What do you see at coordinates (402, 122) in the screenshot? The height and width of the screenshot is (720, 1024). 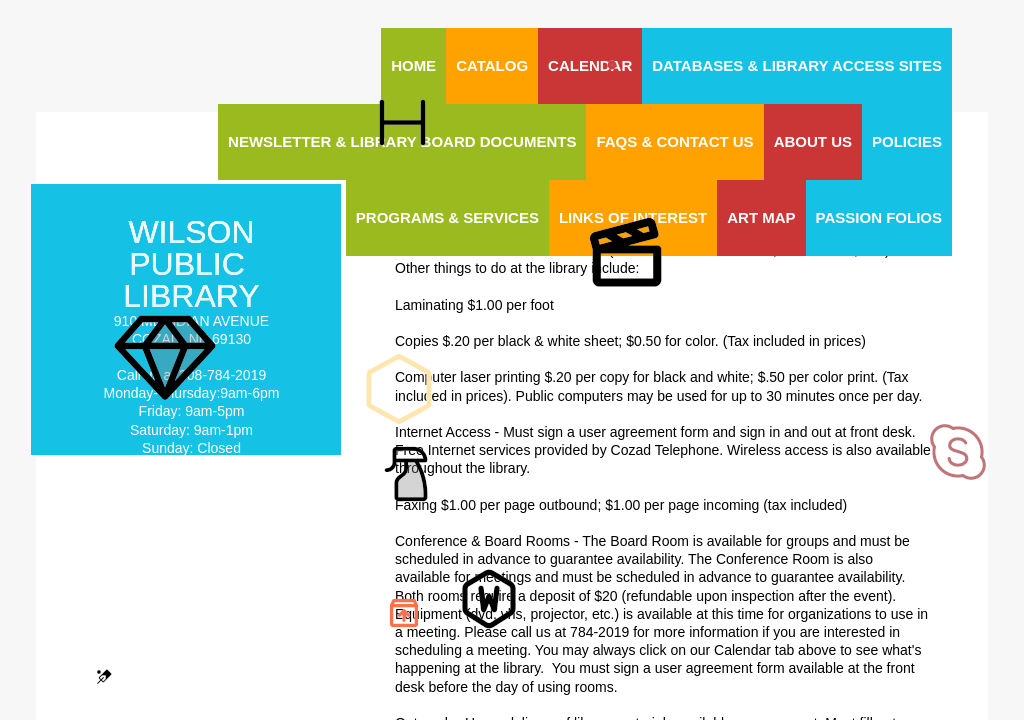 I see `apply heading text formatting` at bounding box center [402, 122].